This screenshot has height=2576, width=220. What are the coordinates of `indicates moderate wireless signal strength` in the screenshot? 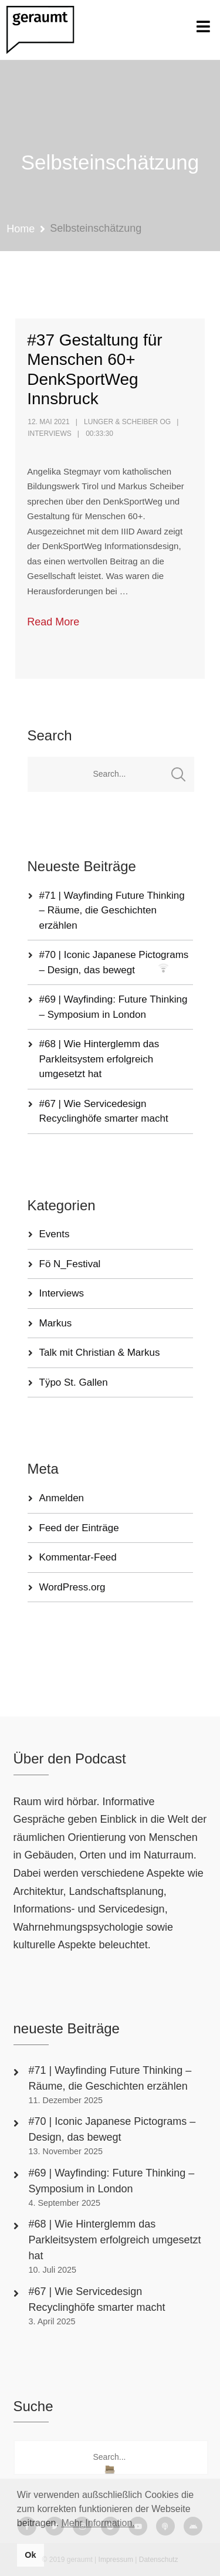 It's located at (163, 967).